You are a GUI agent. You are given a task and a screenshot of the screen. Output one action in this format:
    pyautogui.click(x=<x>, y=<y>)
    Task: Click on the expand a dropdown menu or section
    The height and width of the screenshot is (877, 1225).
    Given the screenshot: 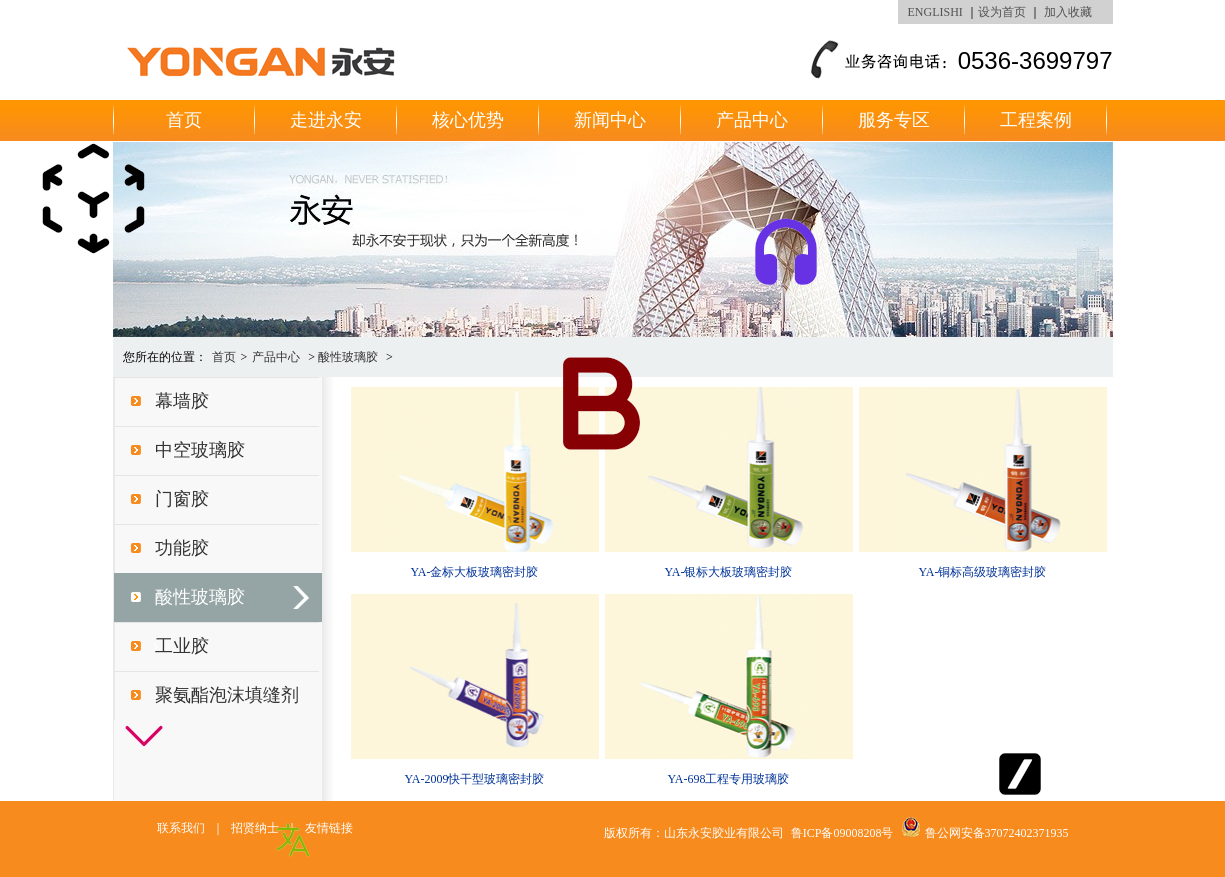 What is the action you would take?
    pyautogui.click(x=144, y=736)
    